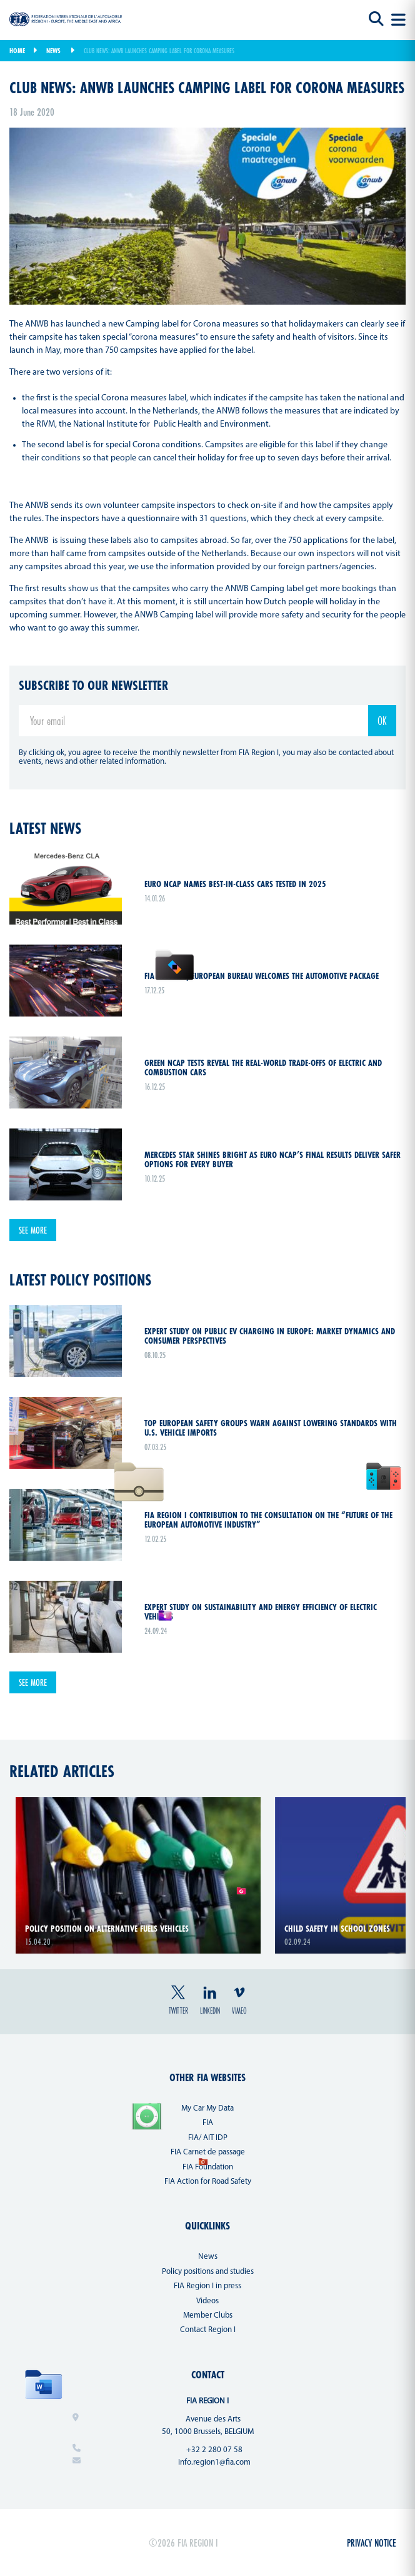  I want to click on folder containing JetBrains Ktor project files, so click(174, 966).